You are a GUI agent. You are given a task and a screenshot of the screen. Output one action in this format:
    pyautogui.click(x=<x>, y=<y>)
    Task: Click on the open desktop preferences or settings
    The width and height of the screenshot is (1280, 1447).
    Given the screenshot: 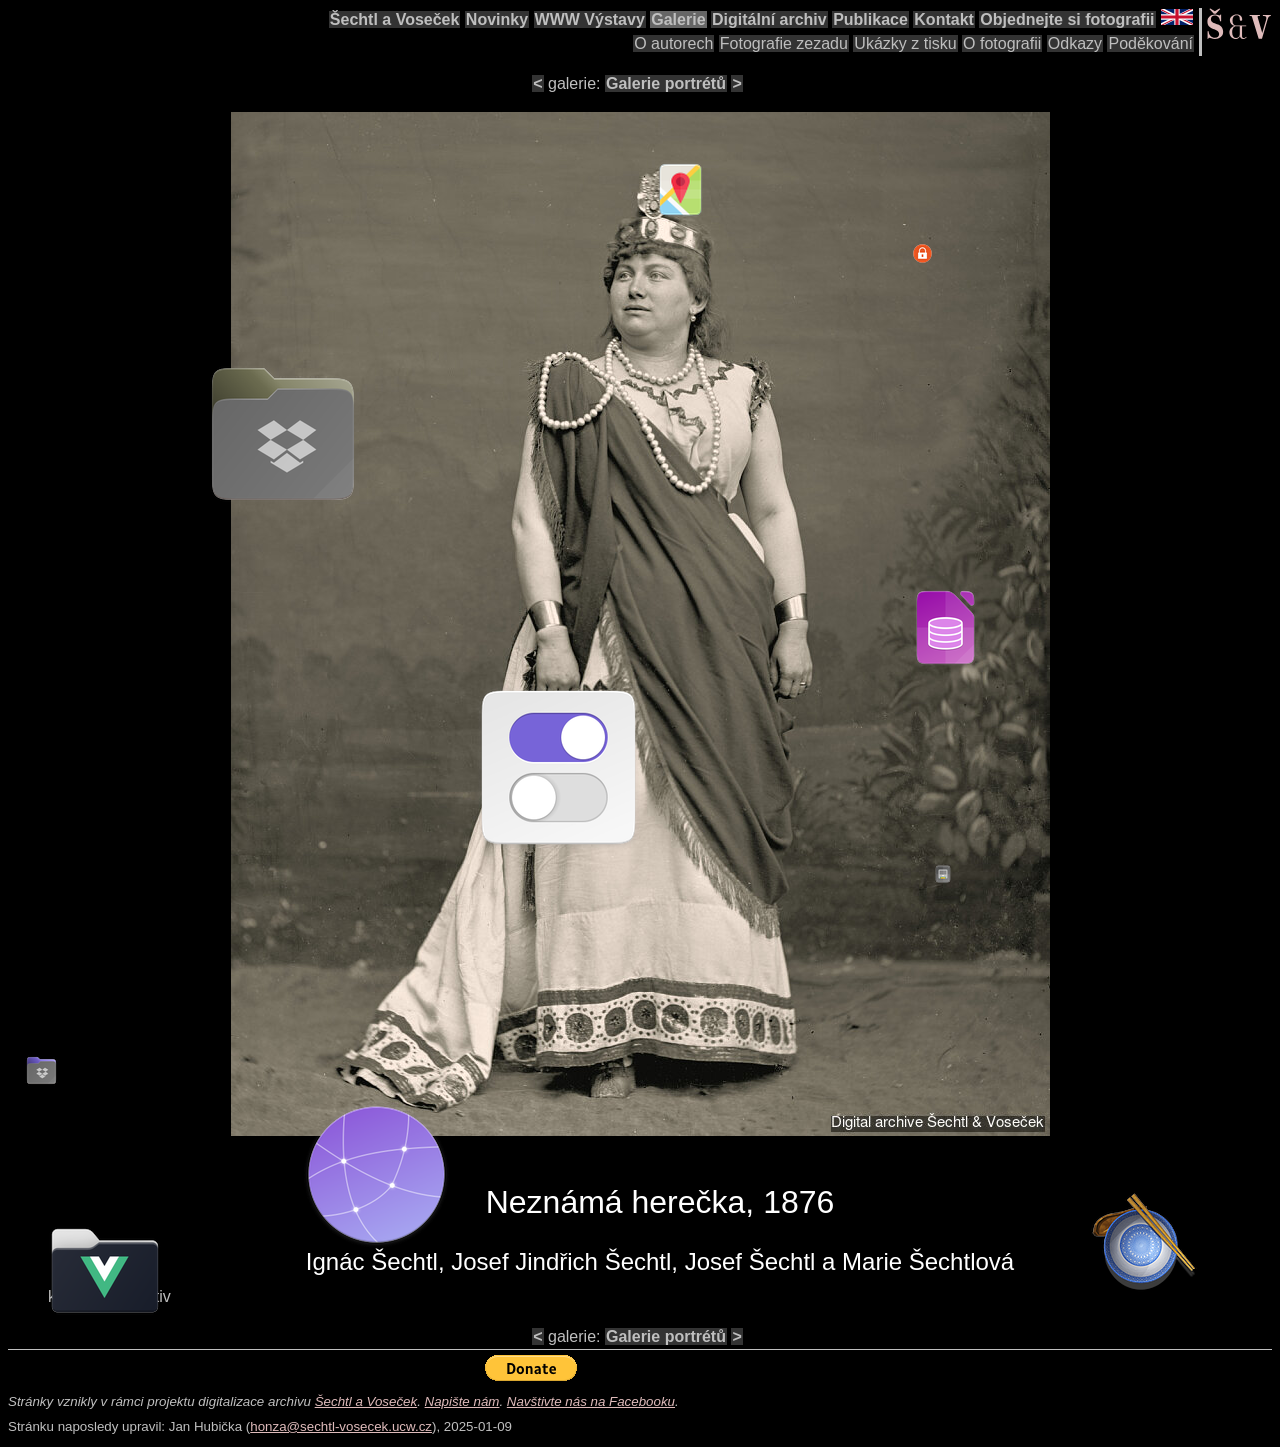 What is the action you would take?
    pyautogui.click(x=558, y=767)
    